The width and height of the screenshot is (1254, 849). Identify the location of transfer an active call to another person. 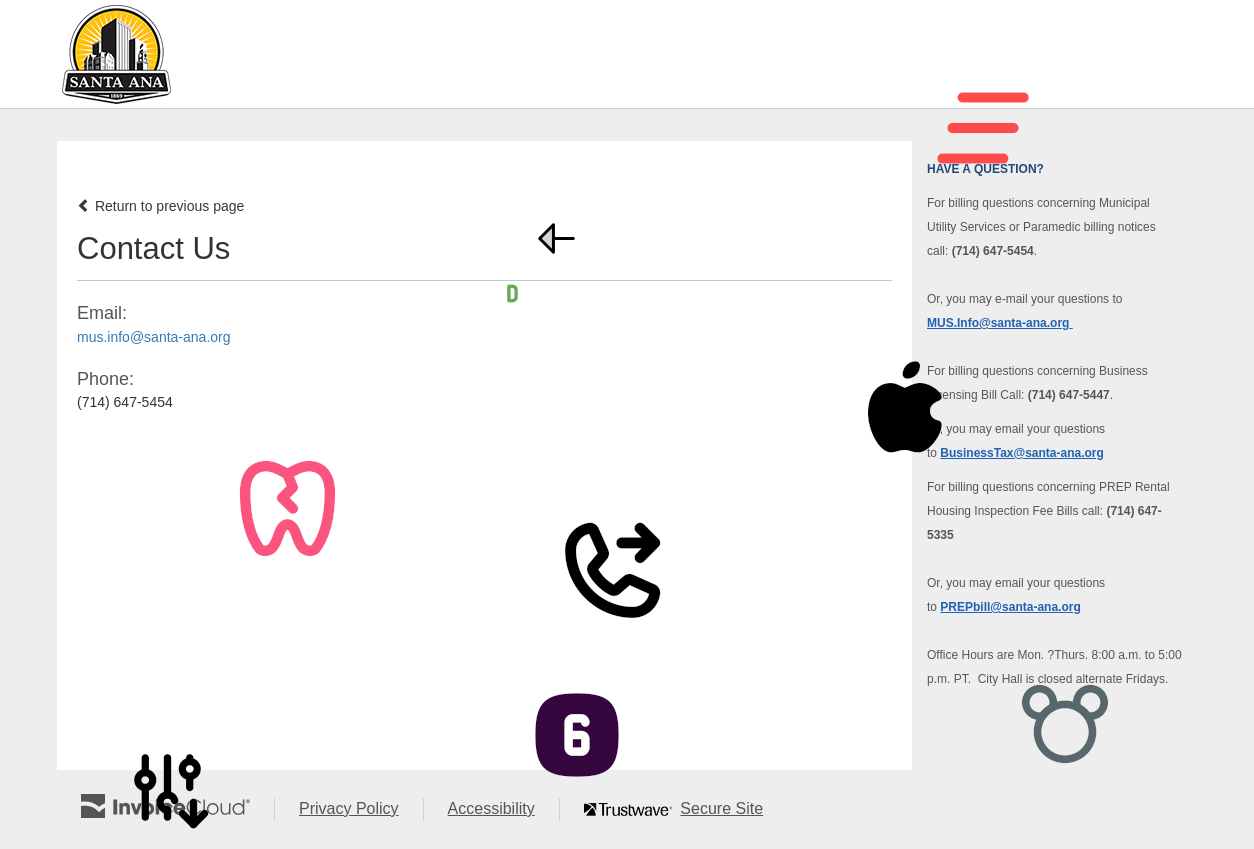
(614, 568).